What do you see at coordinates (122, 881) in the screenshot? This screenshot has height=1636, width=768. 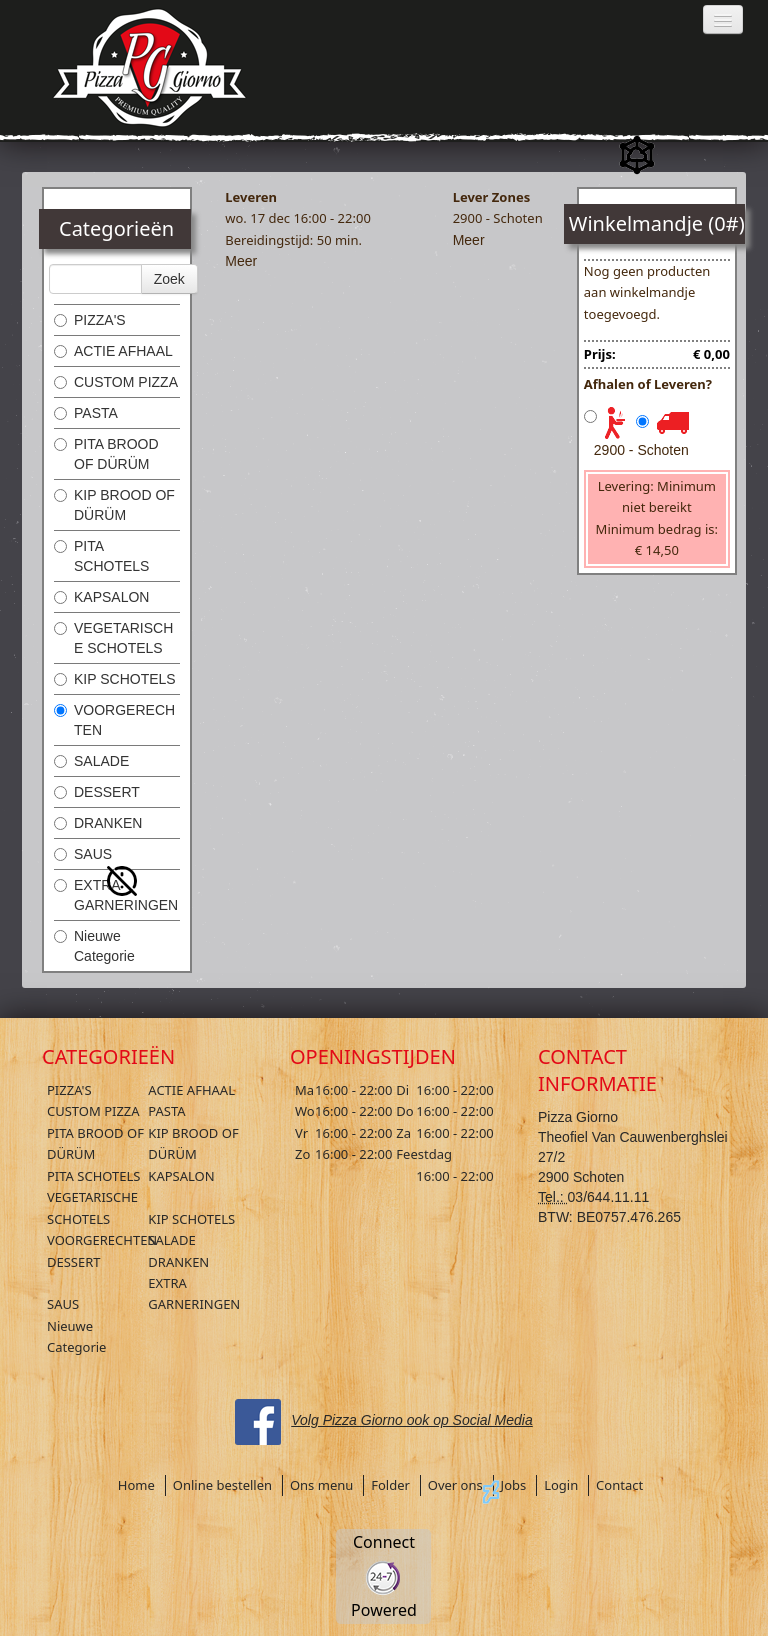 I see `disable or mute alerts` at bounding box center [122, 881].